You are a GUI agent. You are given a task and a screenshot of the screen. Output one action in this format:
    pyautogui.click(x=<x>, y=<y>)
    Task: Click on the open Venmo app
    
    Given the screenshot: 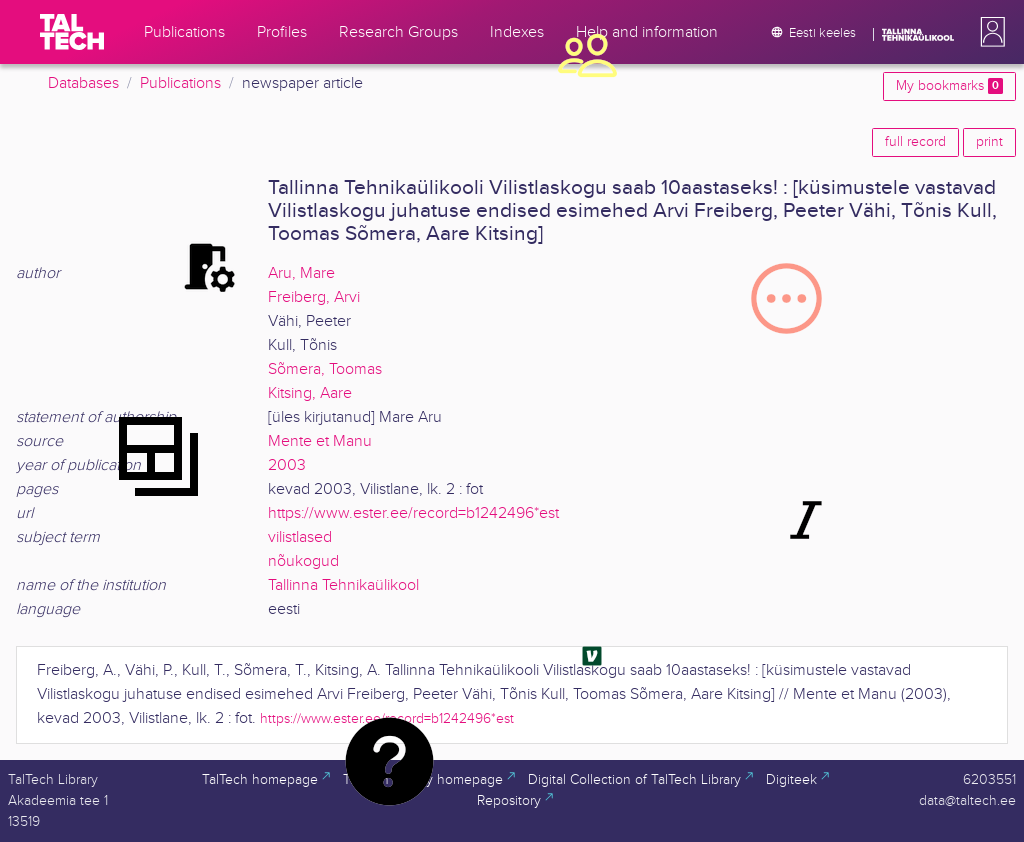 What is the action you would take?
    pyautogui.click(x=592, y=656)
    